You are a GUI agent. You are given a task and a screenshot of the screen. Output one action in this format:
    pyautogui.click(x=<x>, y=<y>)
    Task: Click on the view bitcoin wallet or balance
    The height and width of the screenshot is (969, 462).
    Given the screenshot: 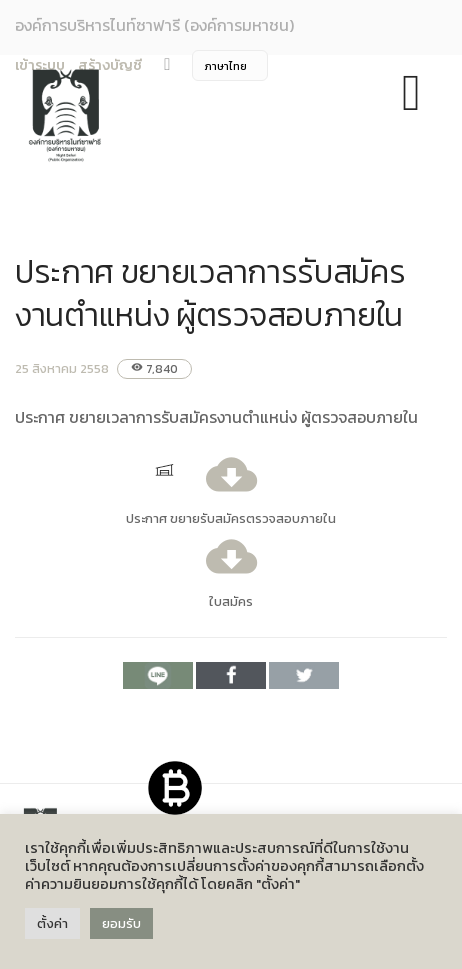 What is the action you would take?
    pyautogui.click(x=173, y=788)
    